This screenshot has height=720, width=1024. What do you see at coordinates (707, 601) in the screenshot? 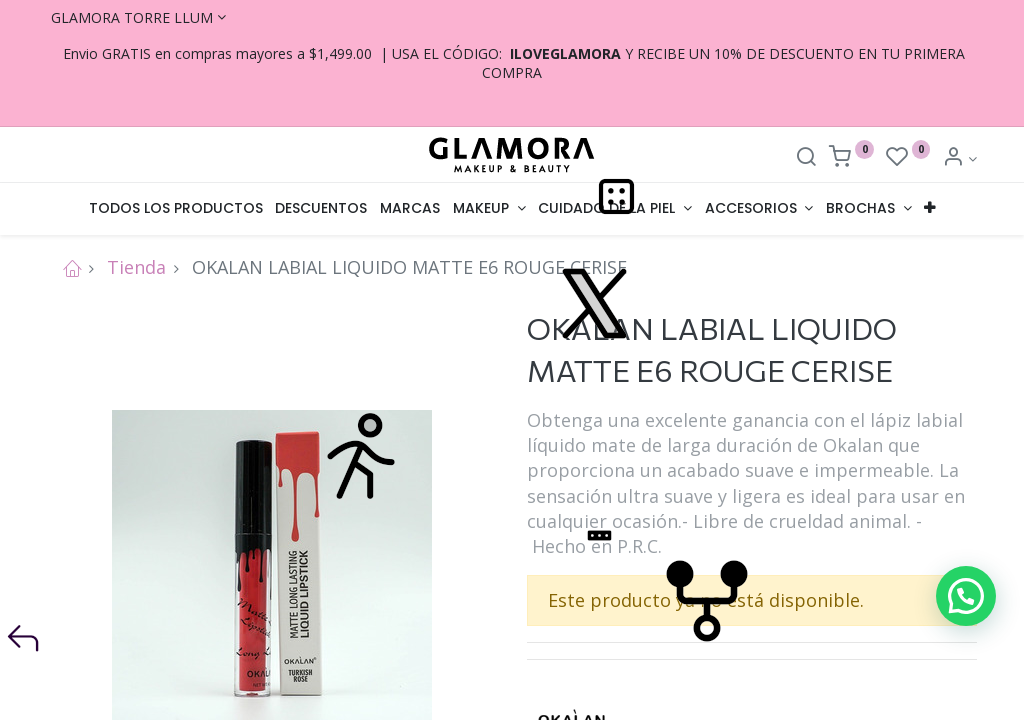
I see `create a new branch or fork in a repository` at bounding box center [707, 601].